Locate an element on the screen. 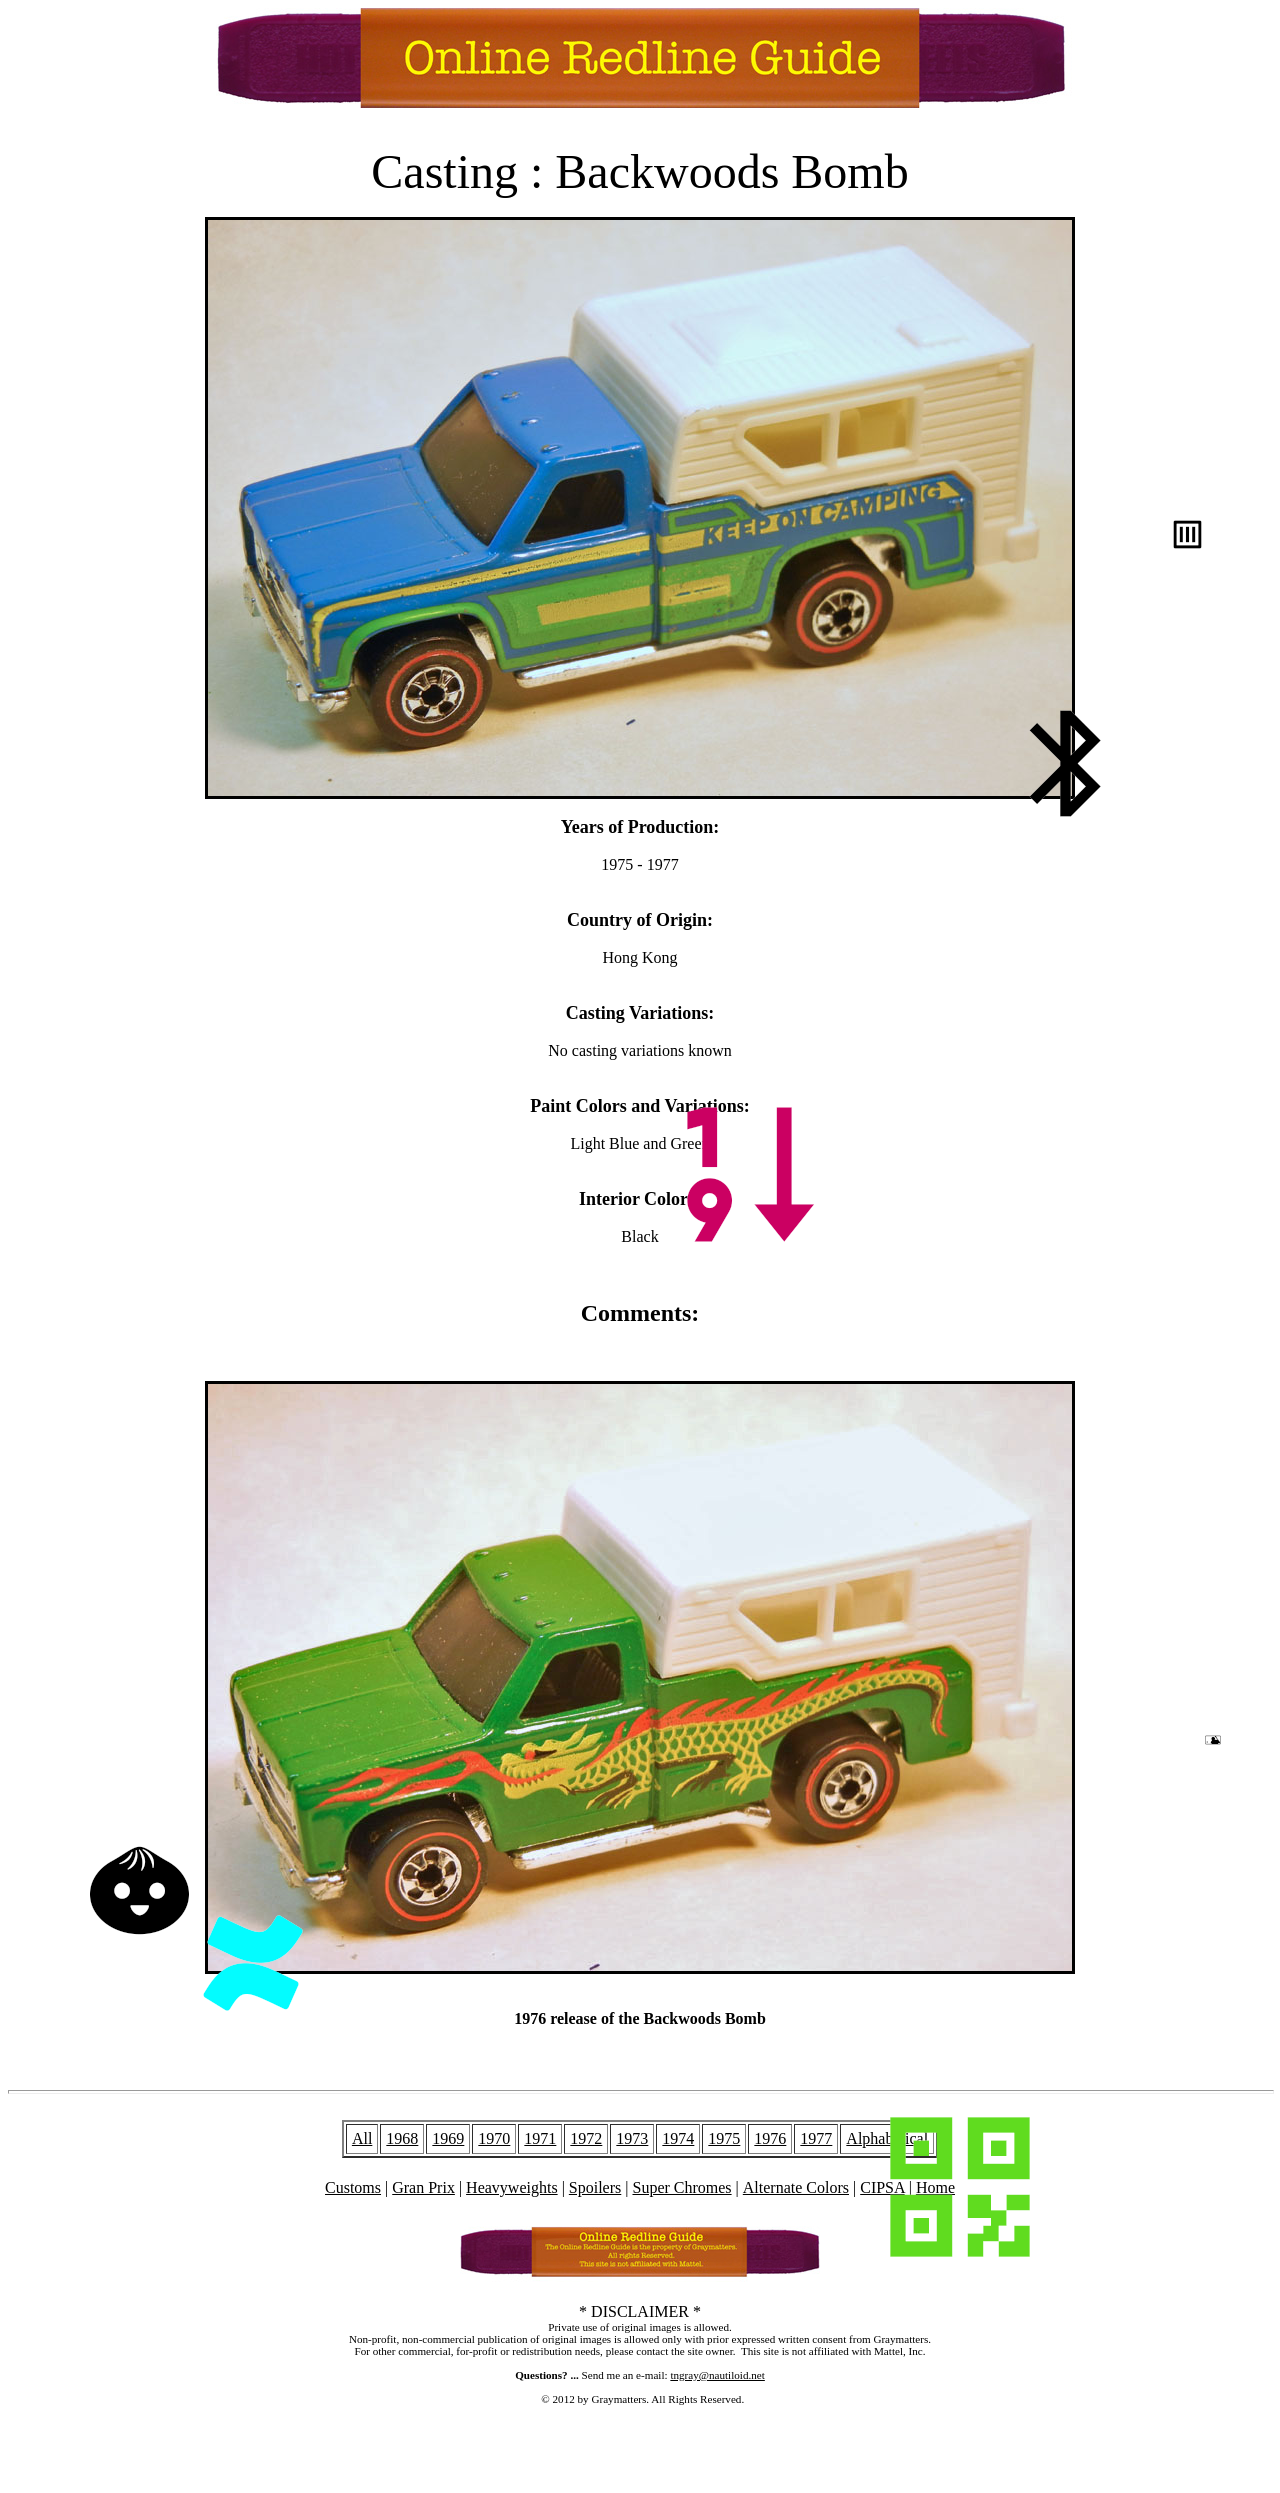 Image resolution: width=1280 pixels, height=2493 pixels. indicates a project using the bun javascript runtime is located at coordinates (139, 1890).